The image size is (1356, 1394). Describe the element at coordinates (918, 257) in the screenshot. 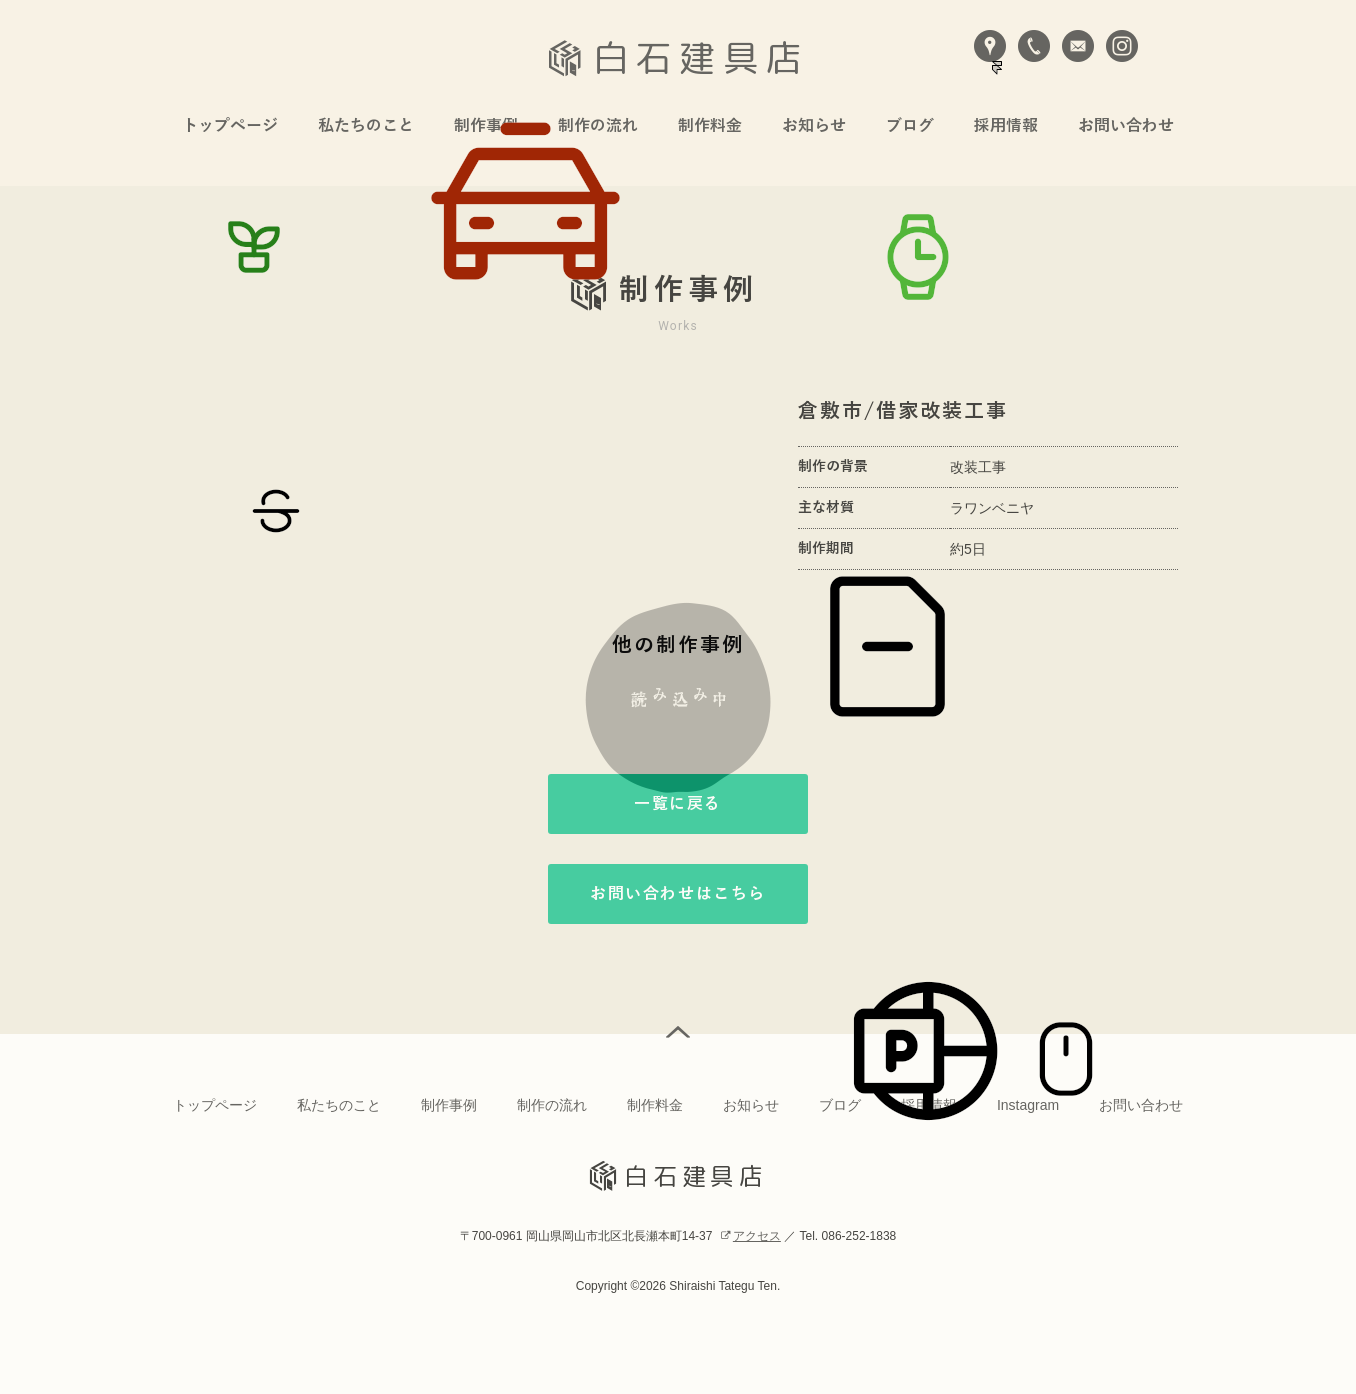

I see `view time or clock settings` at that location.